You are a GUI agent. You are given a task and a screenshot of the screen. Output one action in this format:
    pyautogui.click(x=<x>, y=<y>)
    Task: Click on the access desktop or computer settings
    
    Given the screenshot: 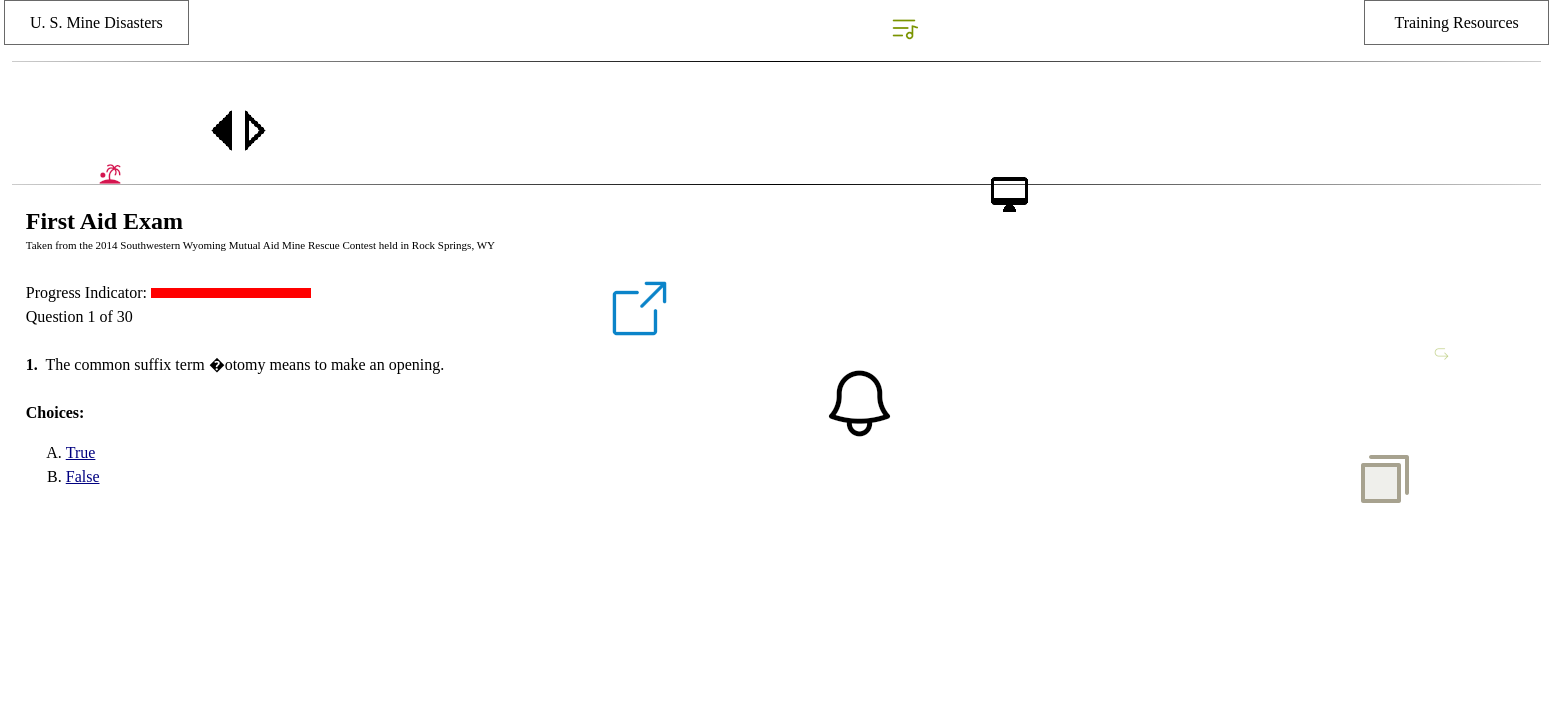 What is the action you would take?
    pyautogui.click(x=1009, y=194)
    